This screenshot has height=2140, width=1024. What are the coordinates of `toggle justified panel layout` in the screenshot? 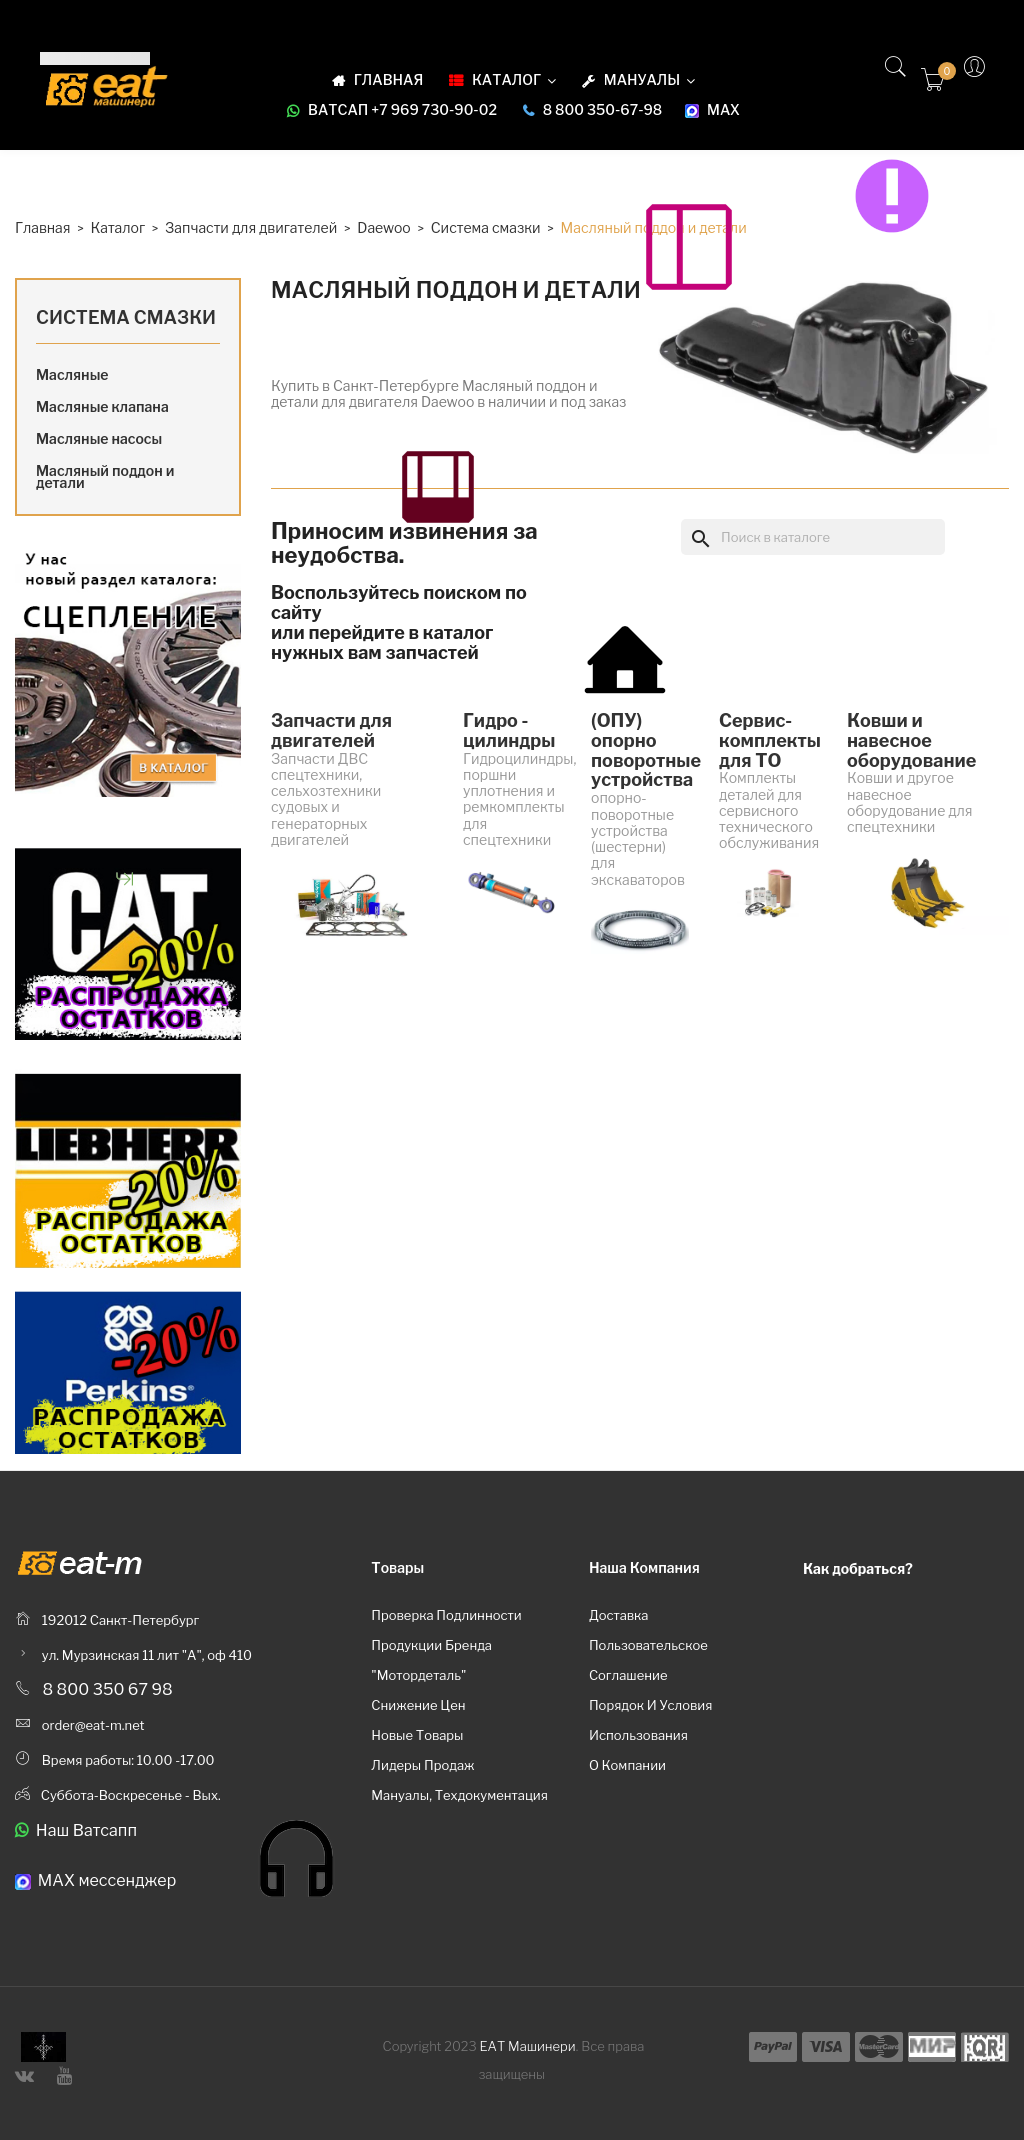 It's located at (438, 487).